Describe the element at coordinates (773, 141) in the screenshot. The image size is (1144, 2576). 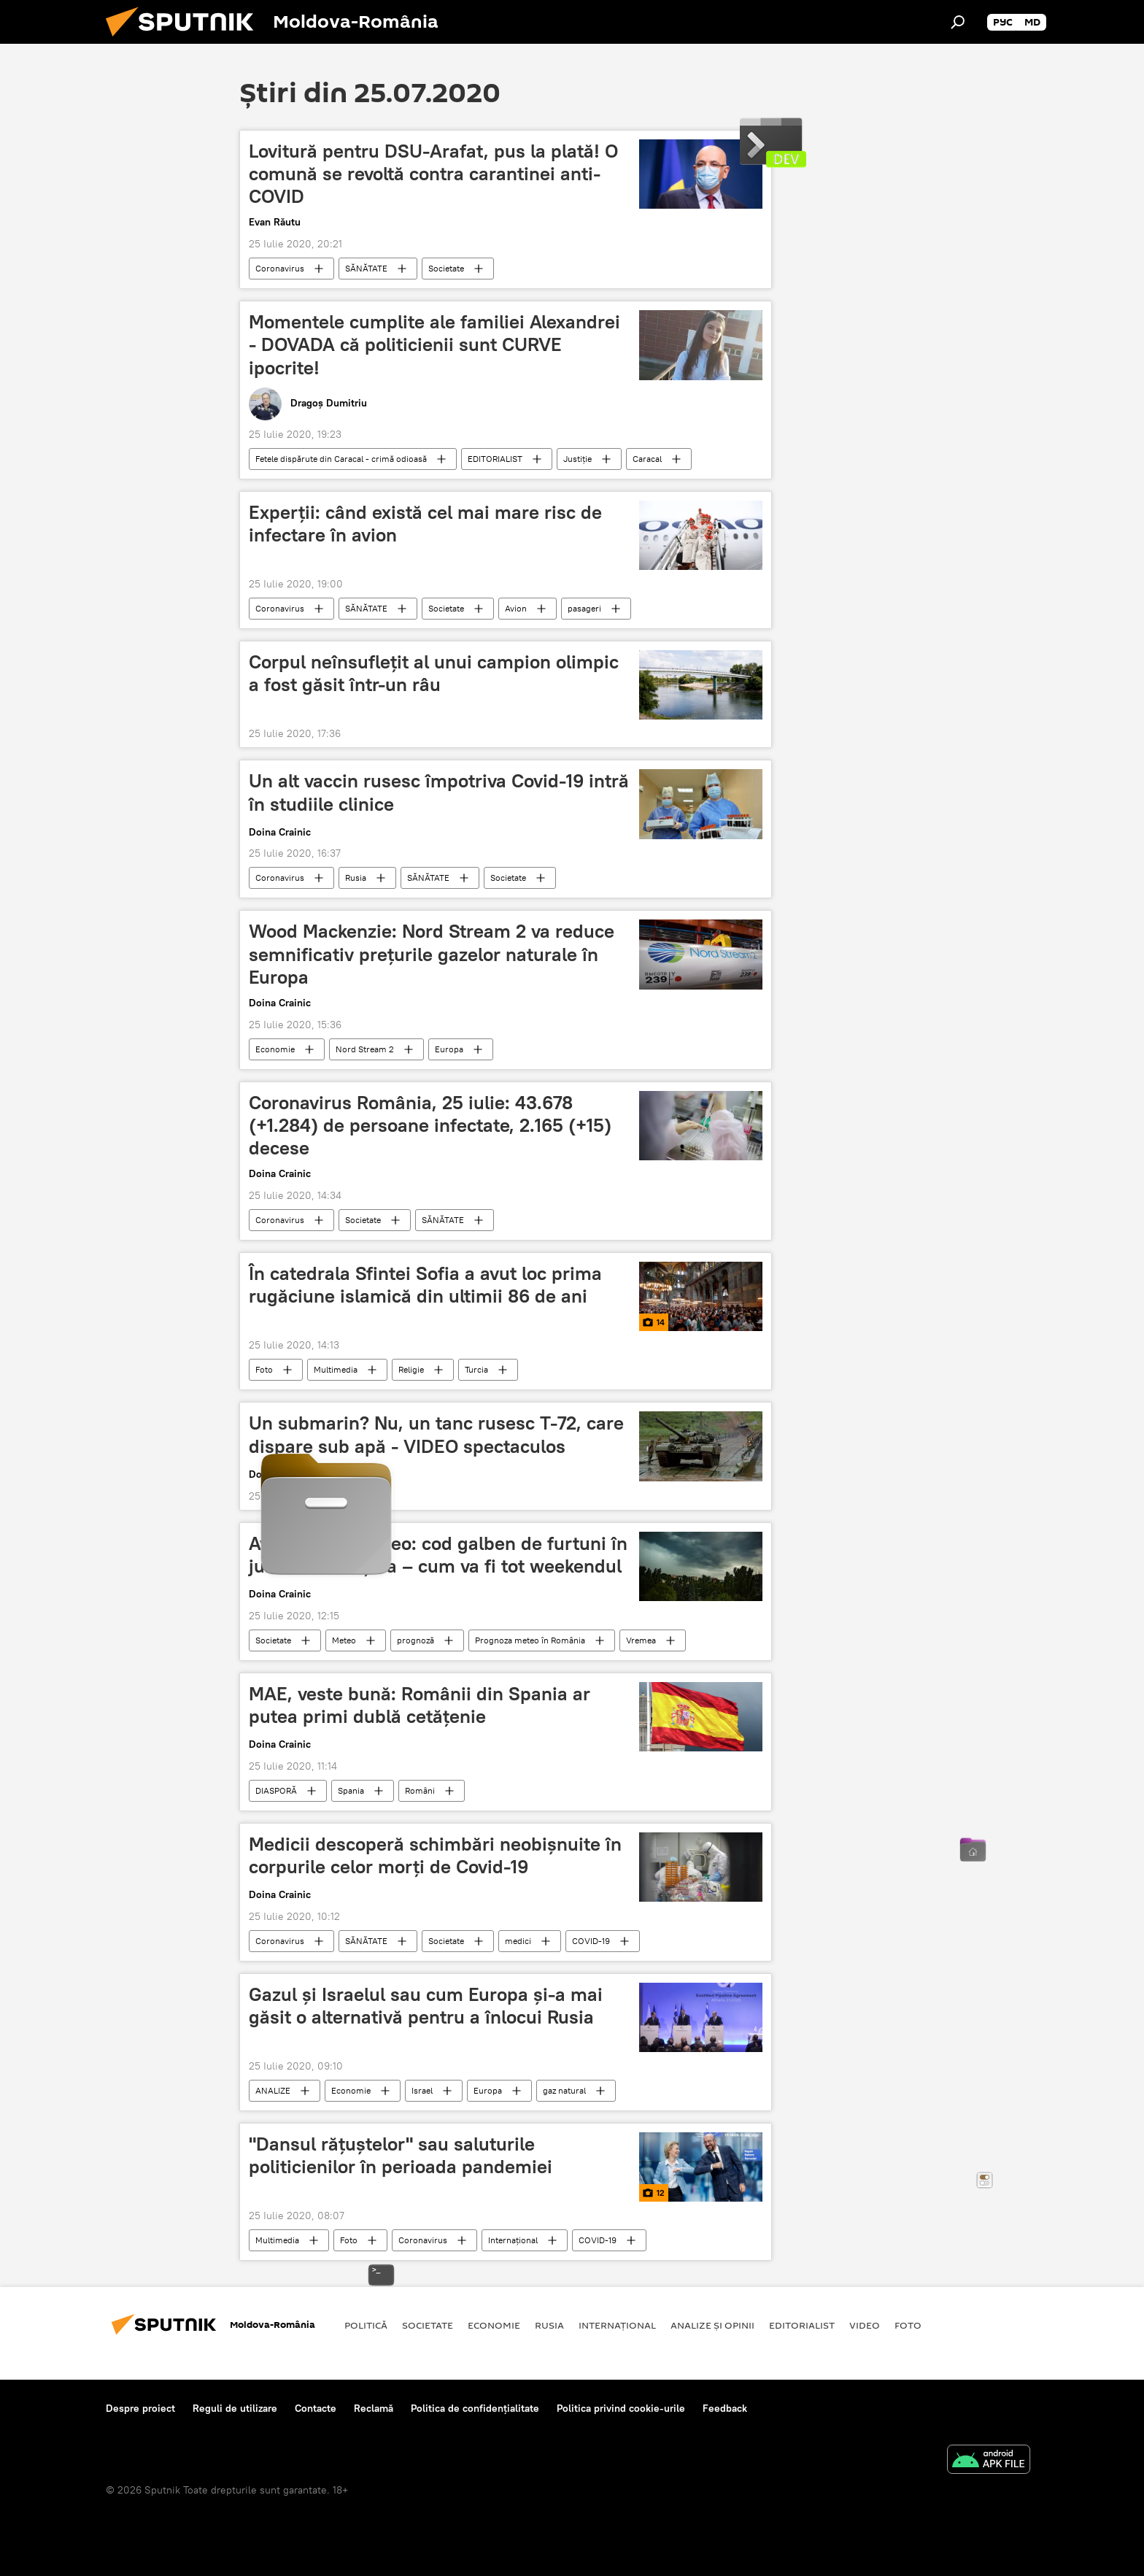
I see `open the developer terminal application` at that location.